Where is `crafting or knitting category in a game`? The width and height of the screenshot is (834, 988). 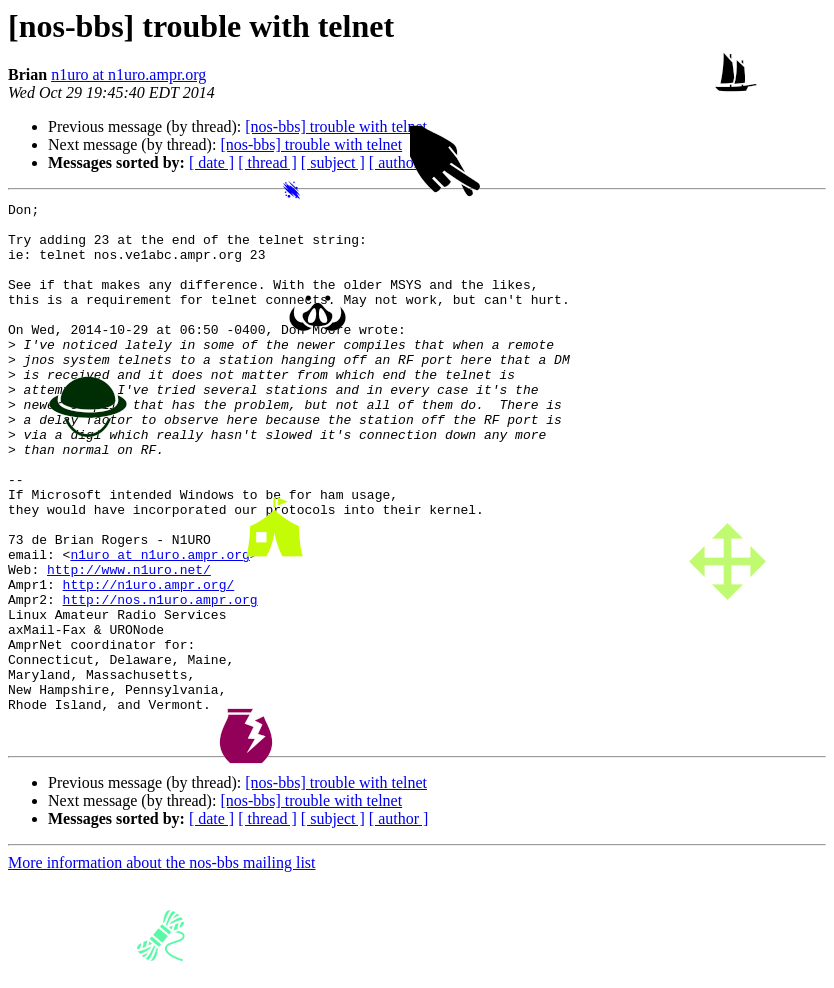 crafting or knitting category in a game is located at coordinates (160, 935).